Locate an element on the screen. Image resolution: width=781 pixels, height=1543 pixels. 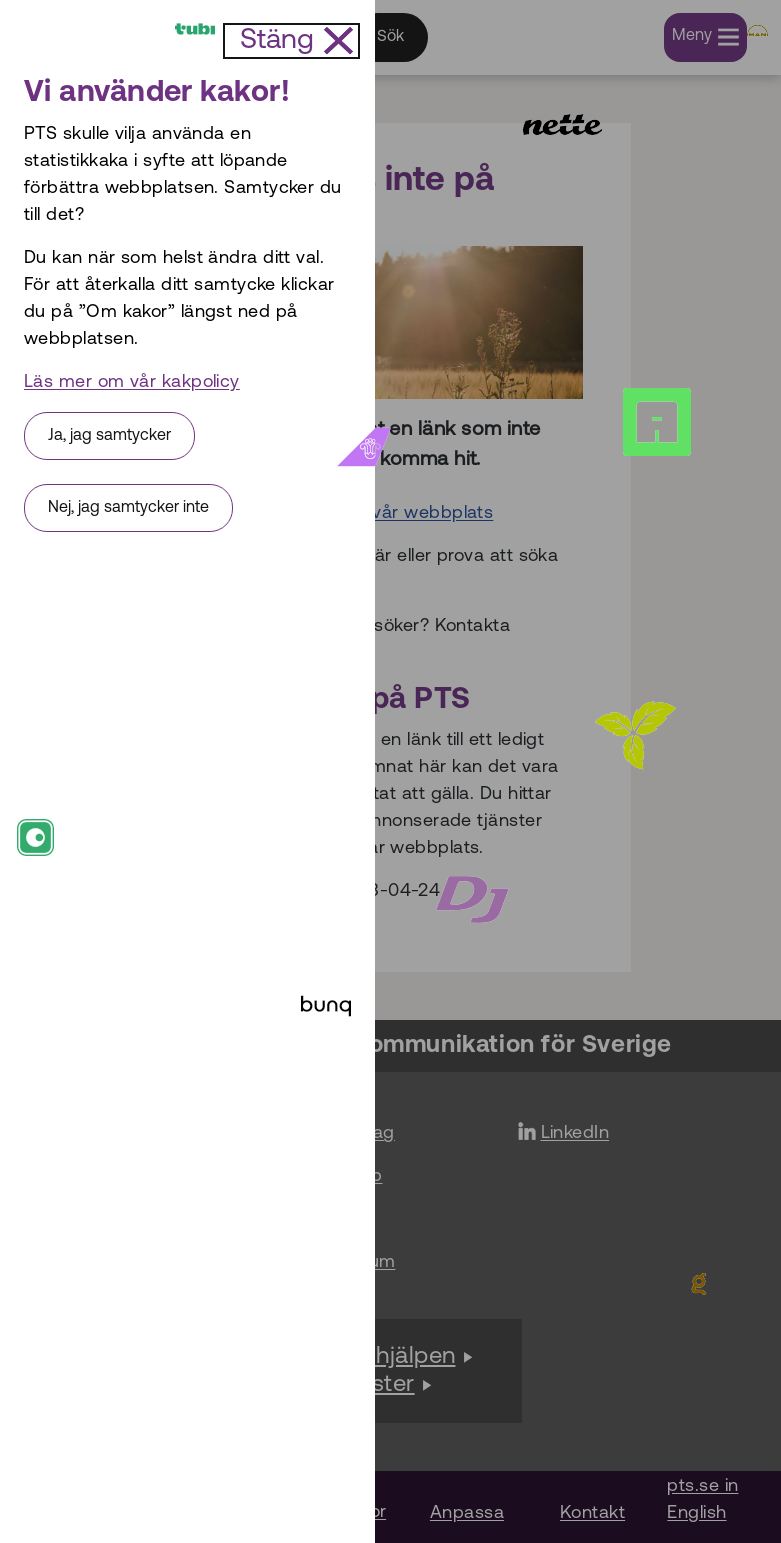
nette framework logo is located at coordinates (562, 124).